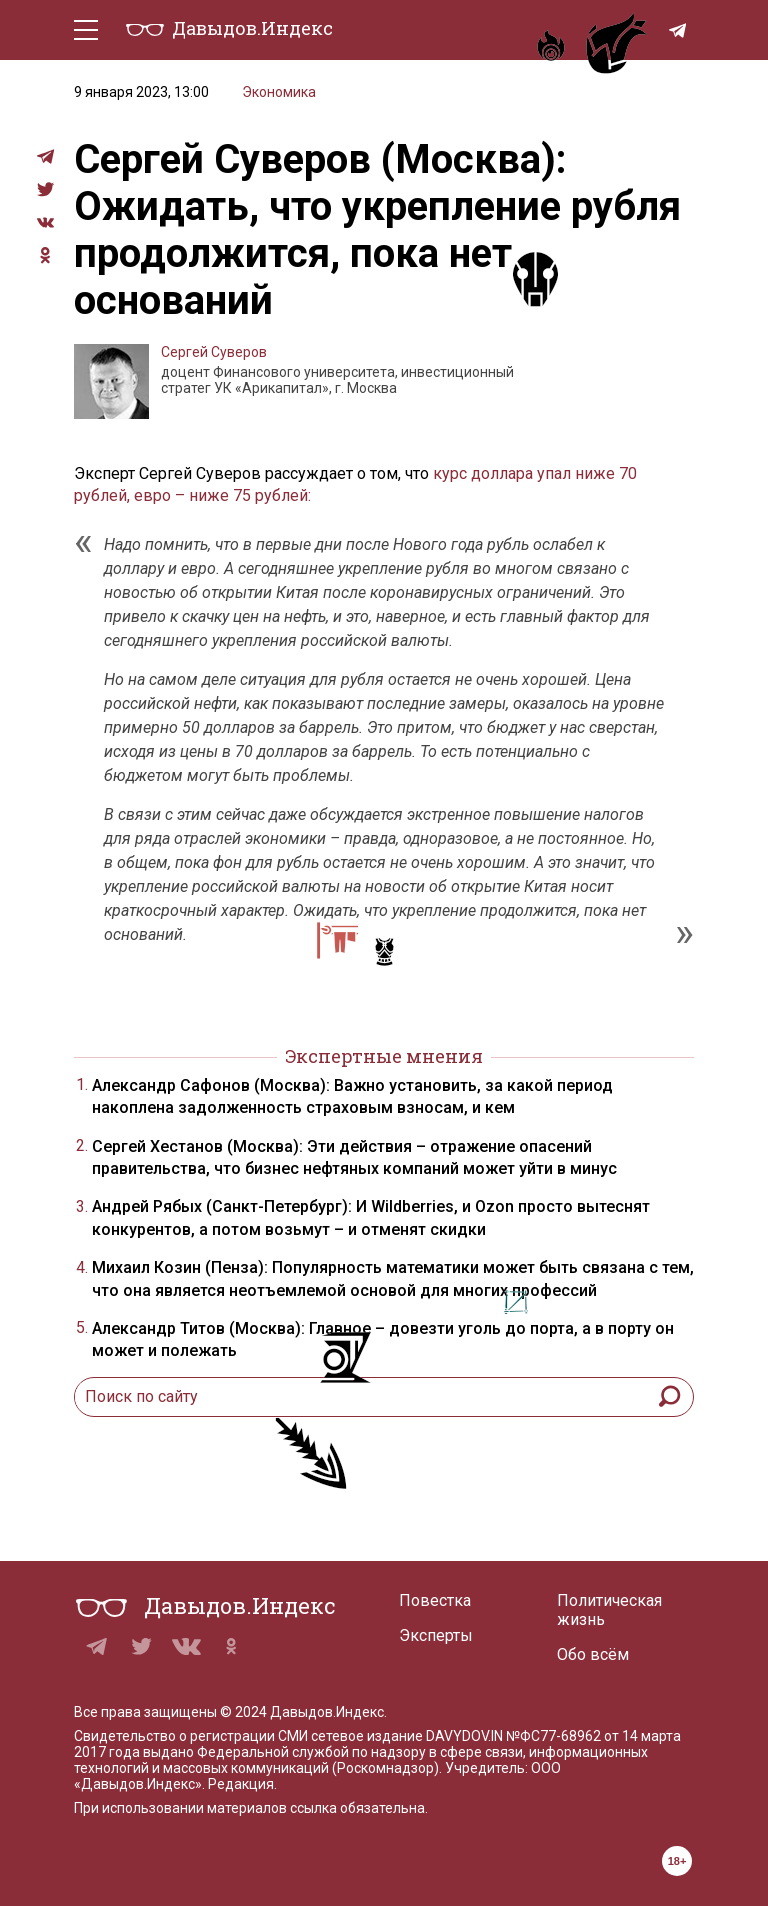  Describe the element at coordinates (717, 435) in the screenshot. I see `indicates visibility or surveillance mode enabled` at that location.